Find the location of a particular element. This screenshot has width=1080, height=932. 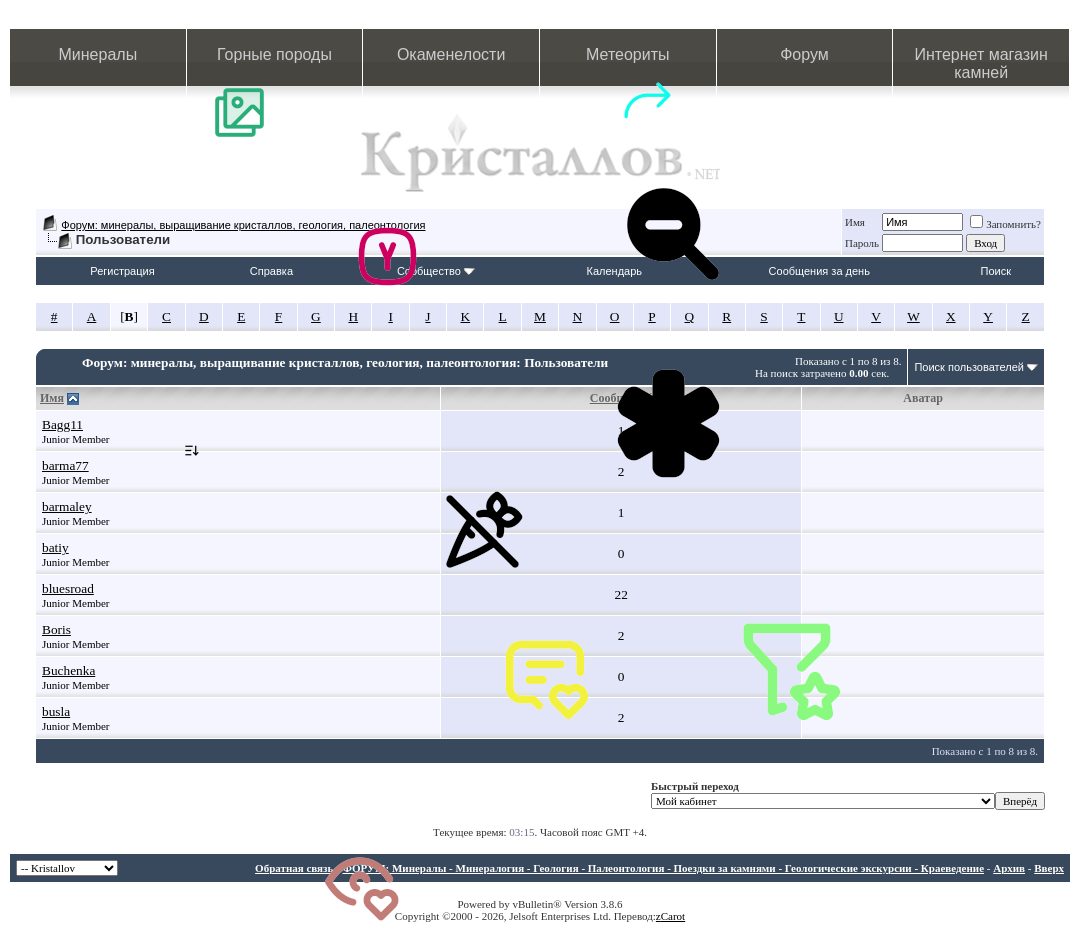

view liked or favorited messages is located at coordinates (545, 676).